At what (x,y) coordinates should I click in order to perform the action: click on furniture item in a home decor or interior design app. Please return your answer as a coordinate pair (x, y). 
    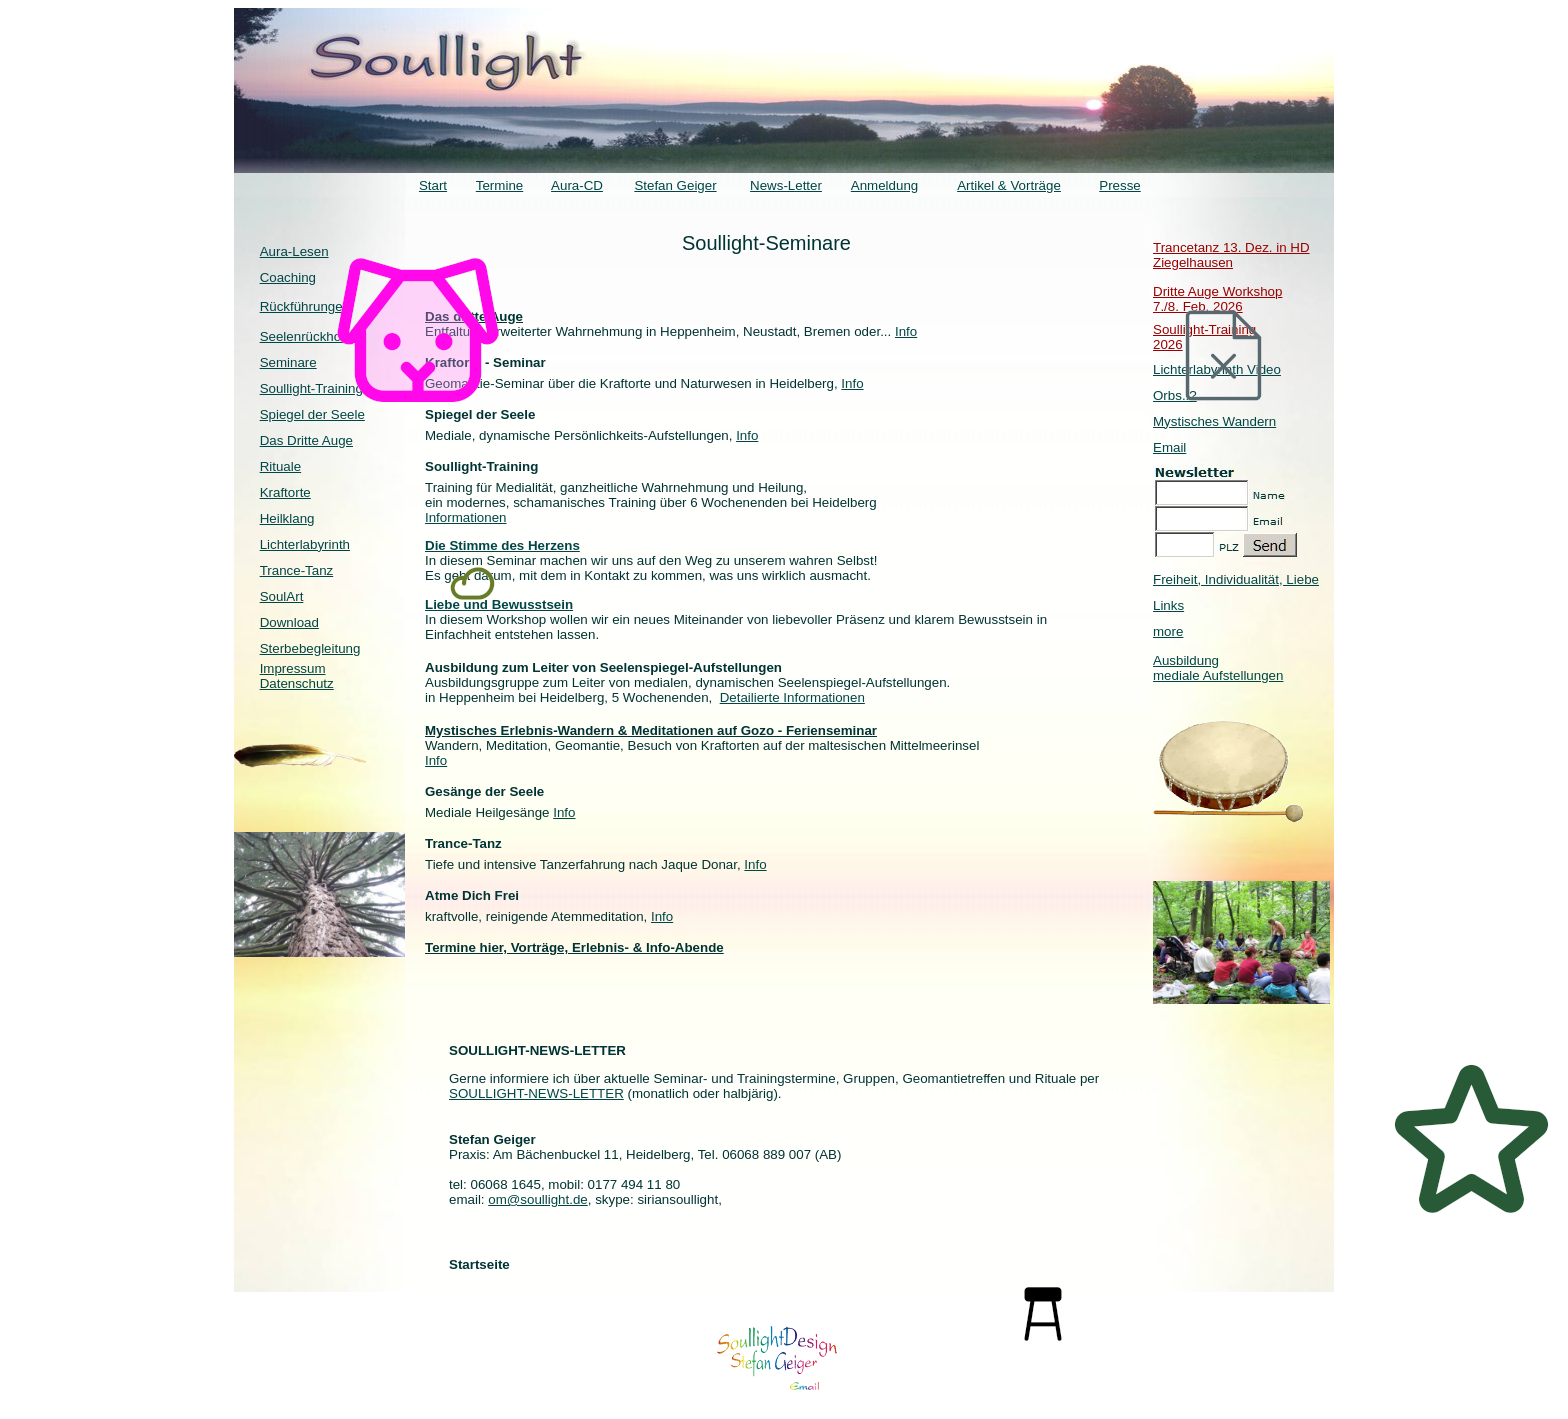
    Looking at the image, I should click on (1043, 1314).